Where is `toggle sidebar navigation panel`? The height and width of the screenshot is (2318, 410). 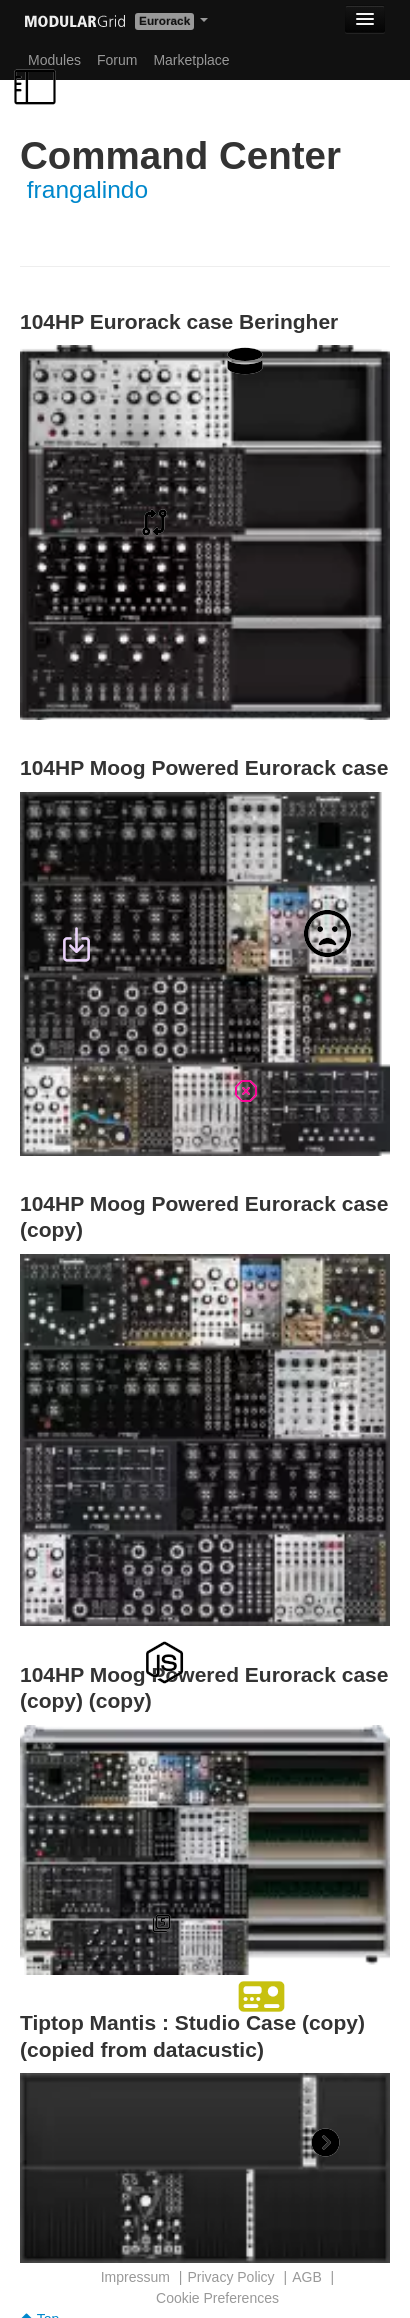 toggle sidebar navigation panel is located at coordinates (35, 87).